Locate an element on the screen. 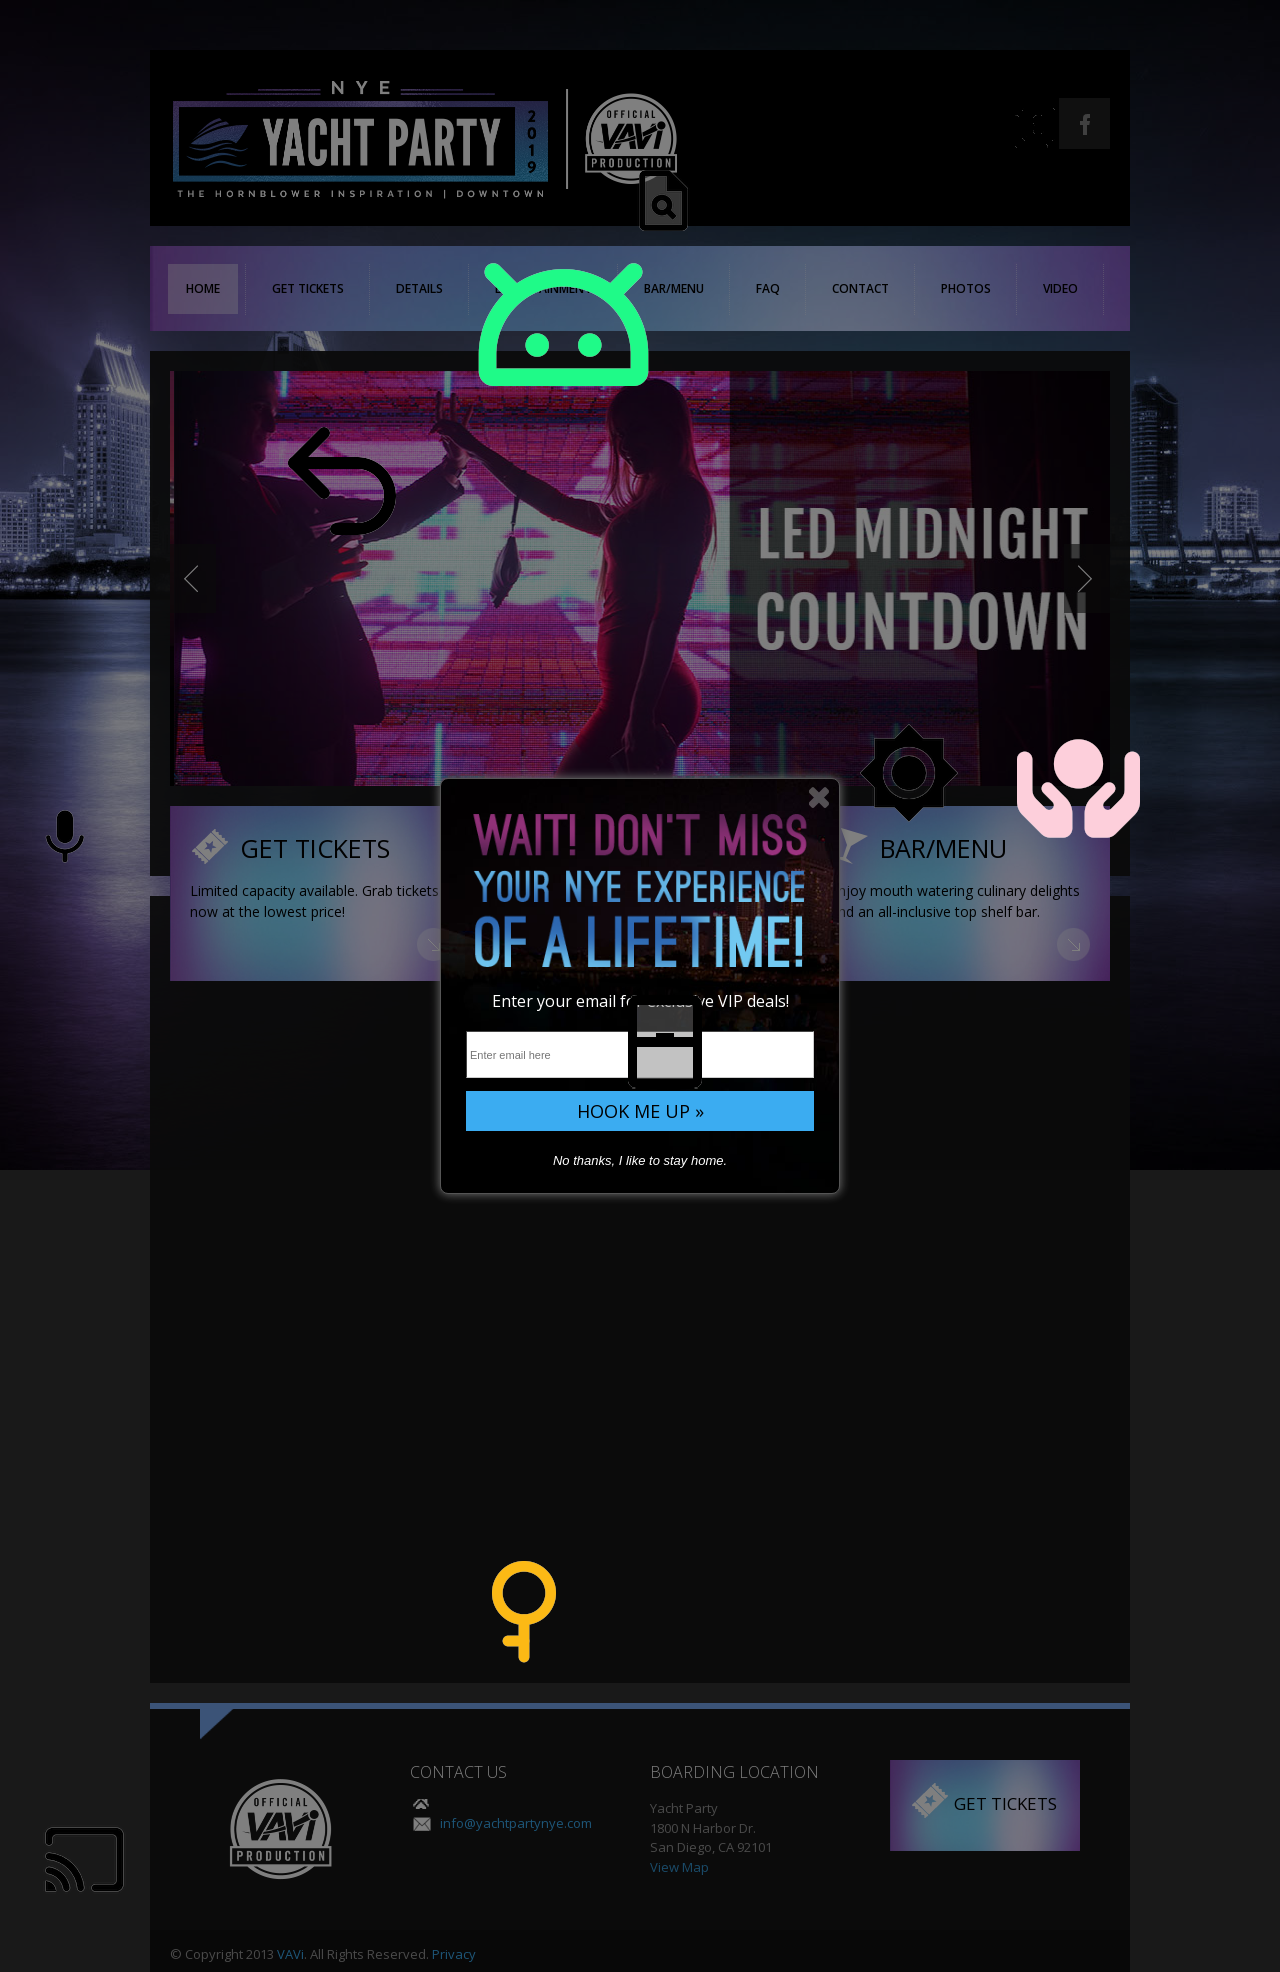 The width and height of the screenshot is (1280, 1972). search within a document is located at coordinates (663, 200).